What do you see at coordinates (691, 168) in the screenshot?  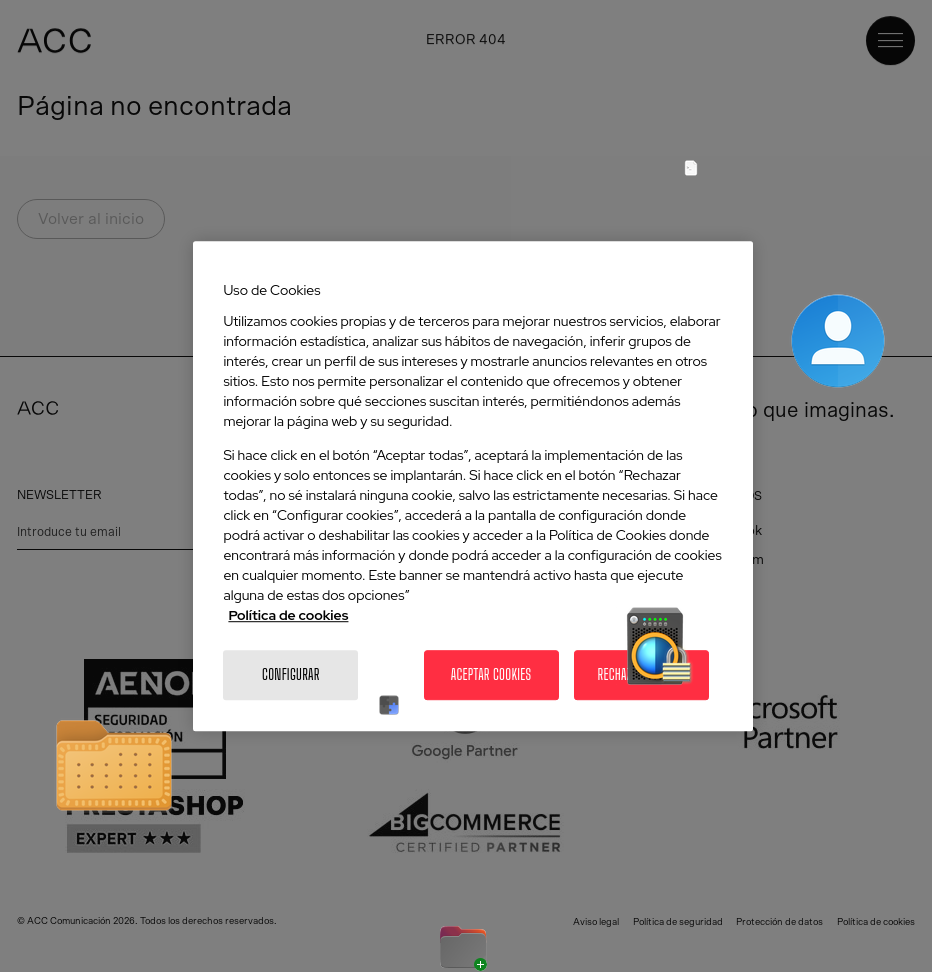 I see `a shell script or bash file` at bounding box center [691, 168].